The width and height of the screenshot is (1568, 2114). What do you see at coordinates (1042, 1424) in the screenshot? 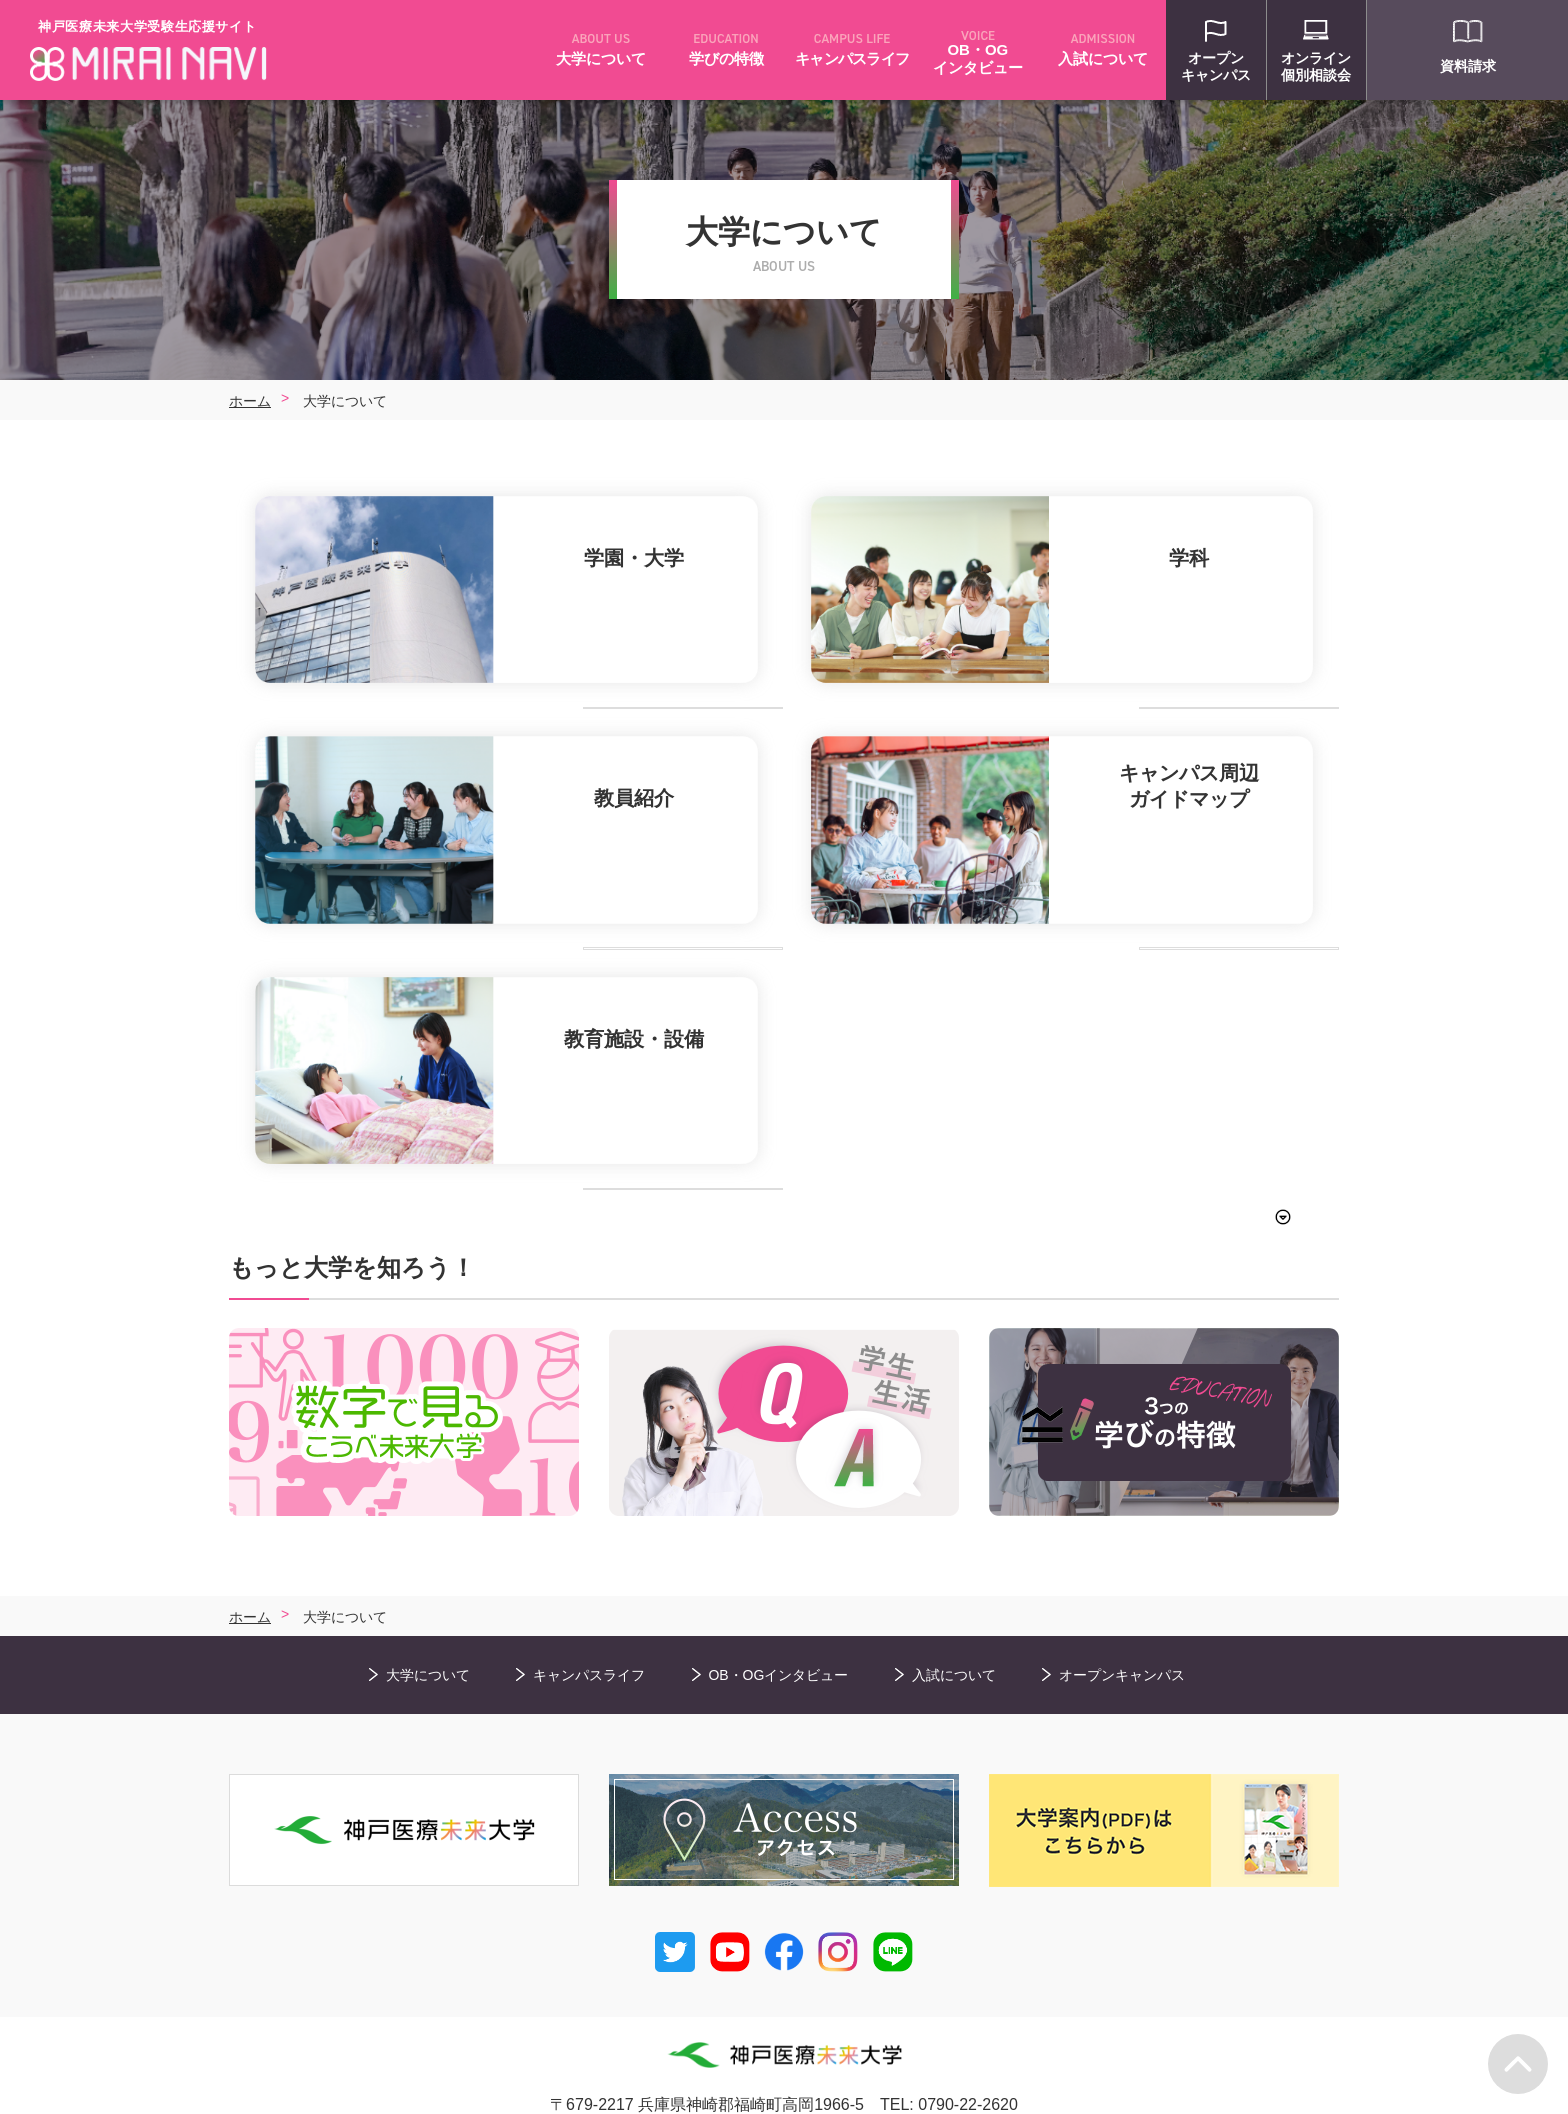
I see `toggle map legend visibility` at bounding box center [1042, 1424].